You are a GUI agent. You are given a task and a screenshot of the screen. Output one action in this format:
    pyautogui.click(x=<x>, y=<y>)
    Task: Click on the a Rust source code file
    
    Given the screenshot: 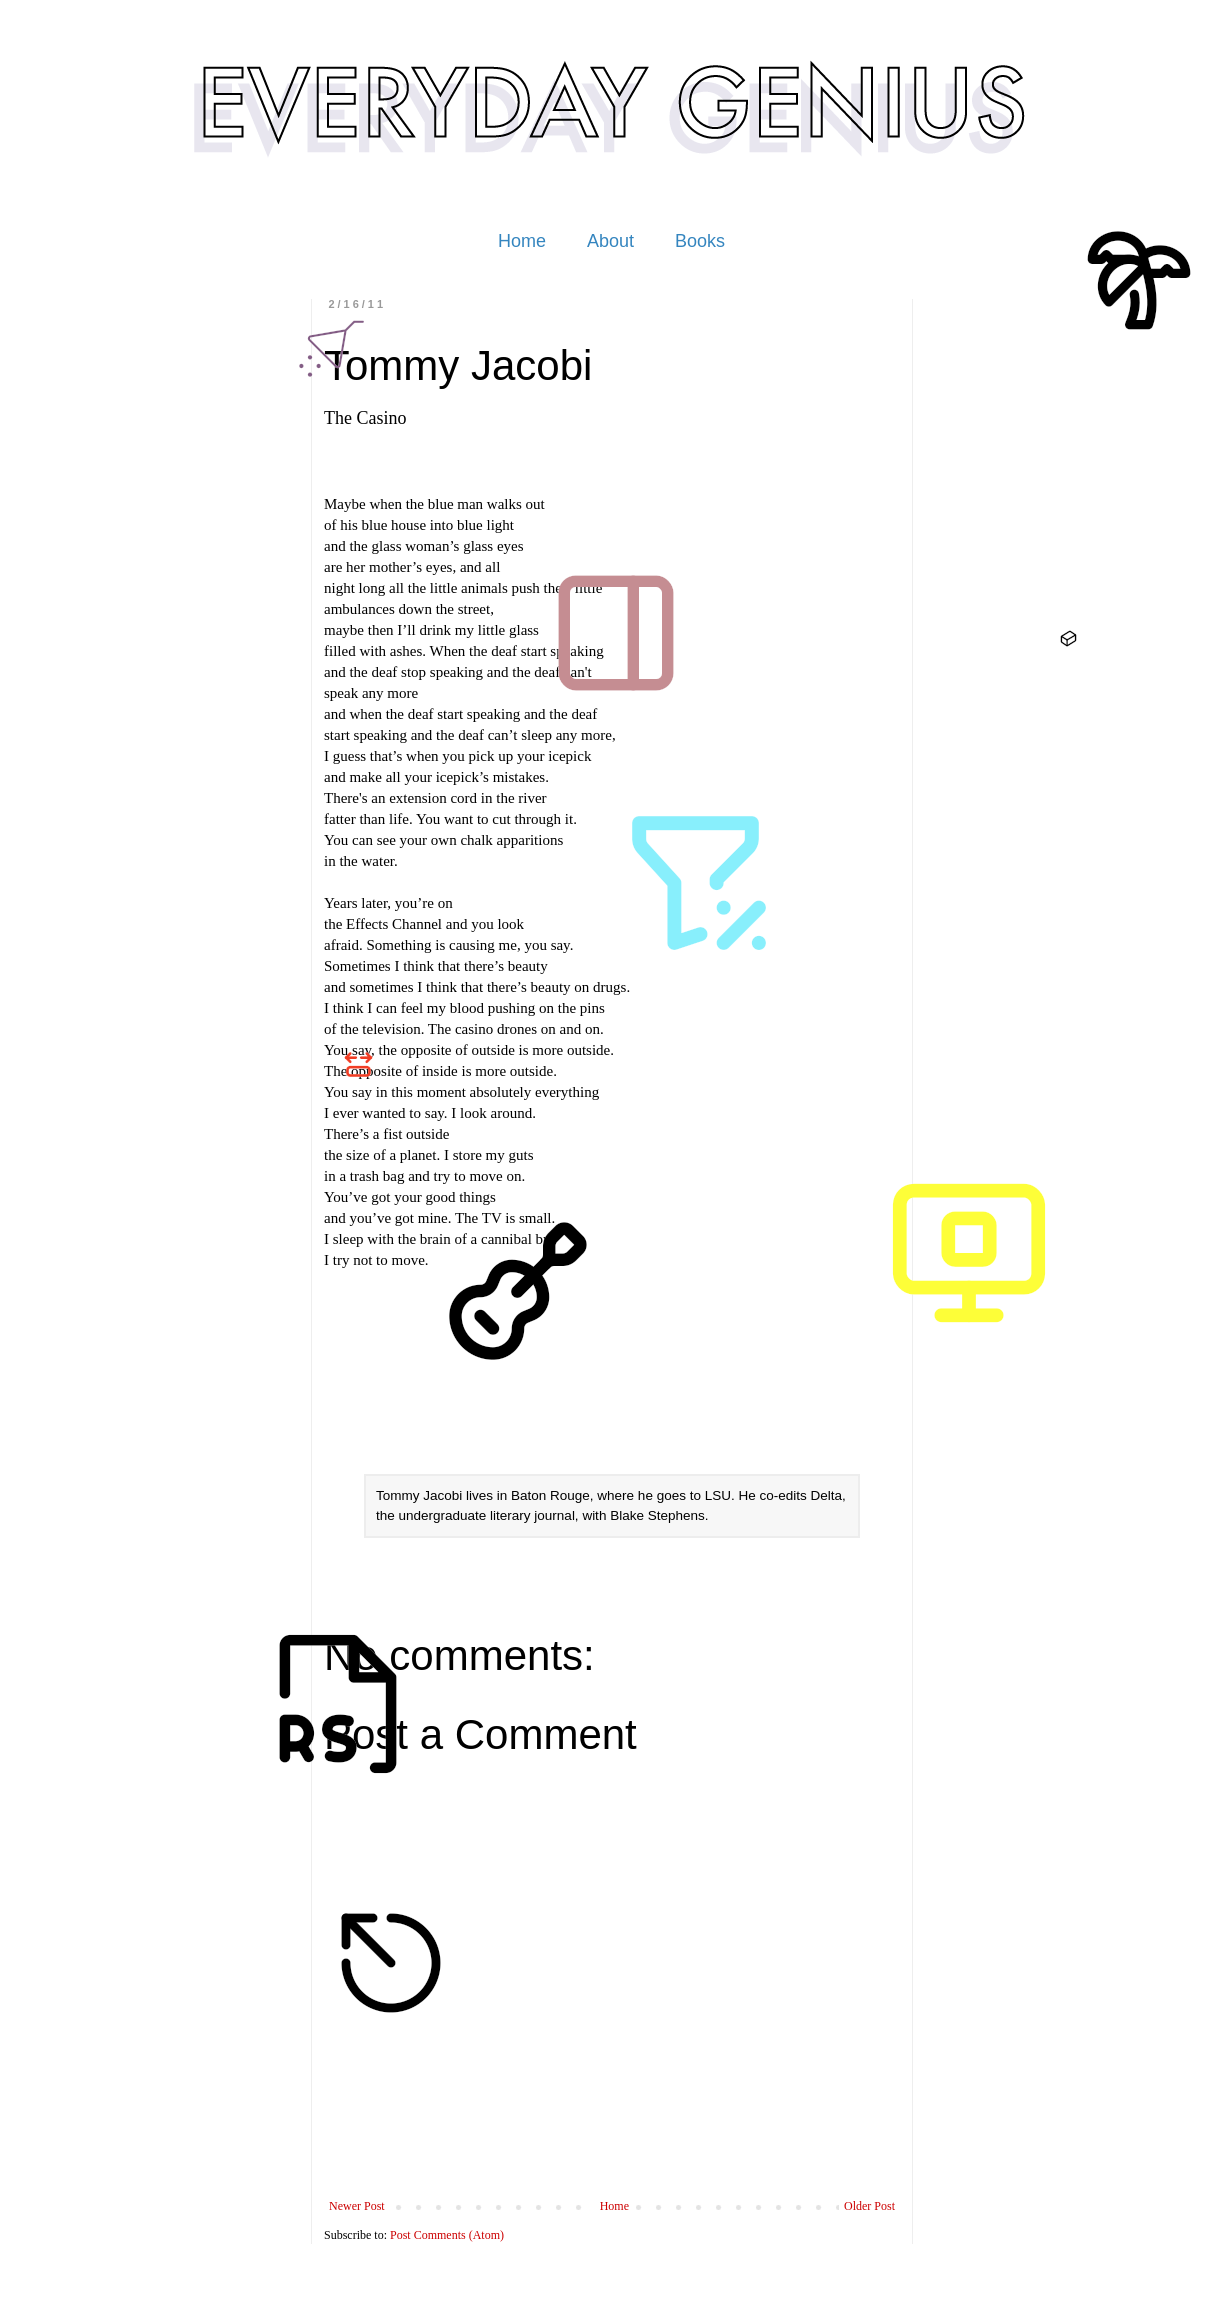 What is the action you would take?
    pyautogui.click(x=338, y=1704)
    